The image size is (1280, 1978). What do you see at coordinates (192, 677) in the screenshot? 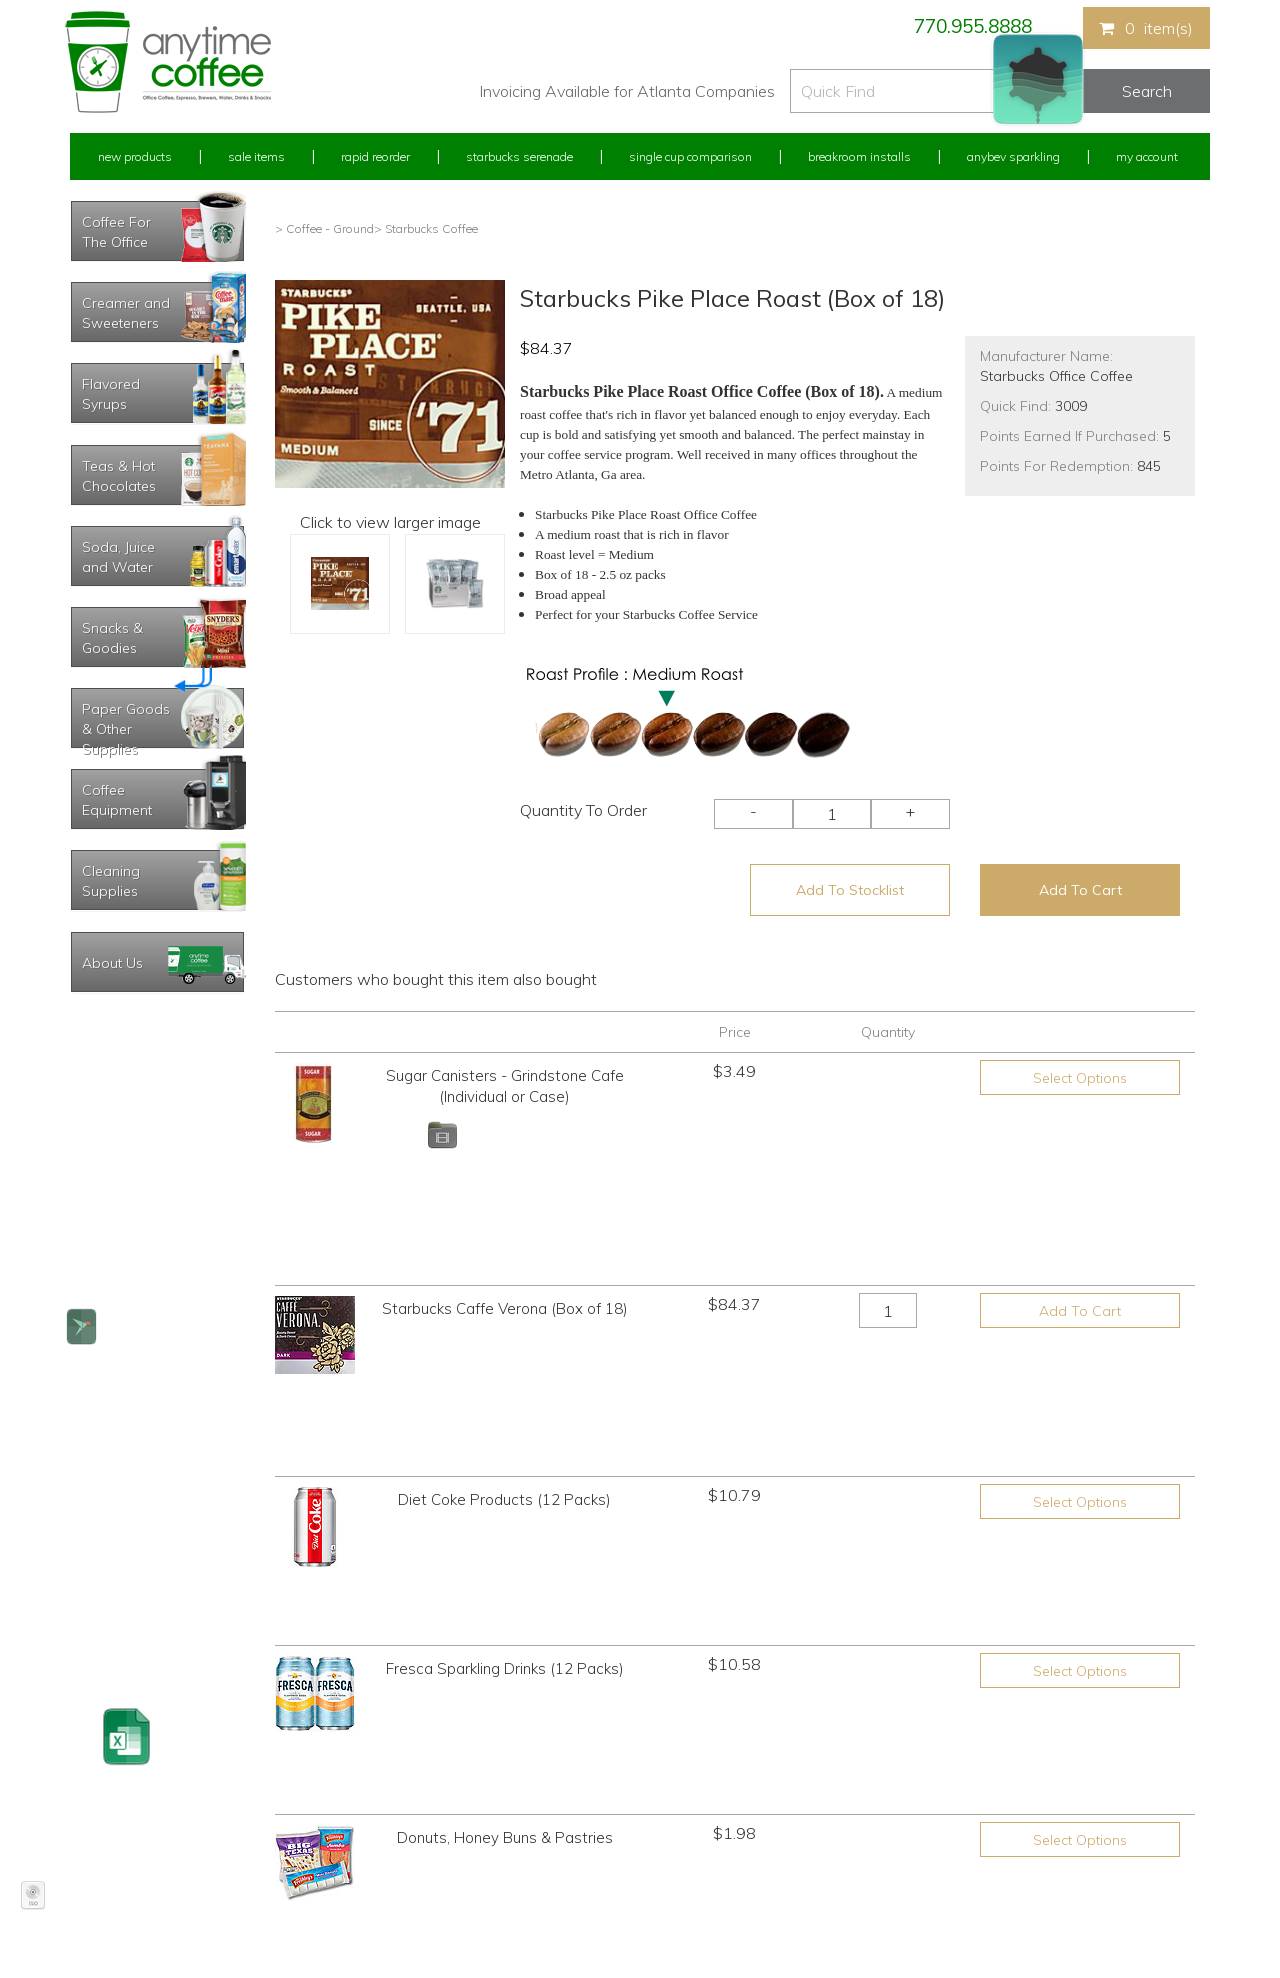
I see `reply to all recipients of an email` at bounding box center [192, 677].